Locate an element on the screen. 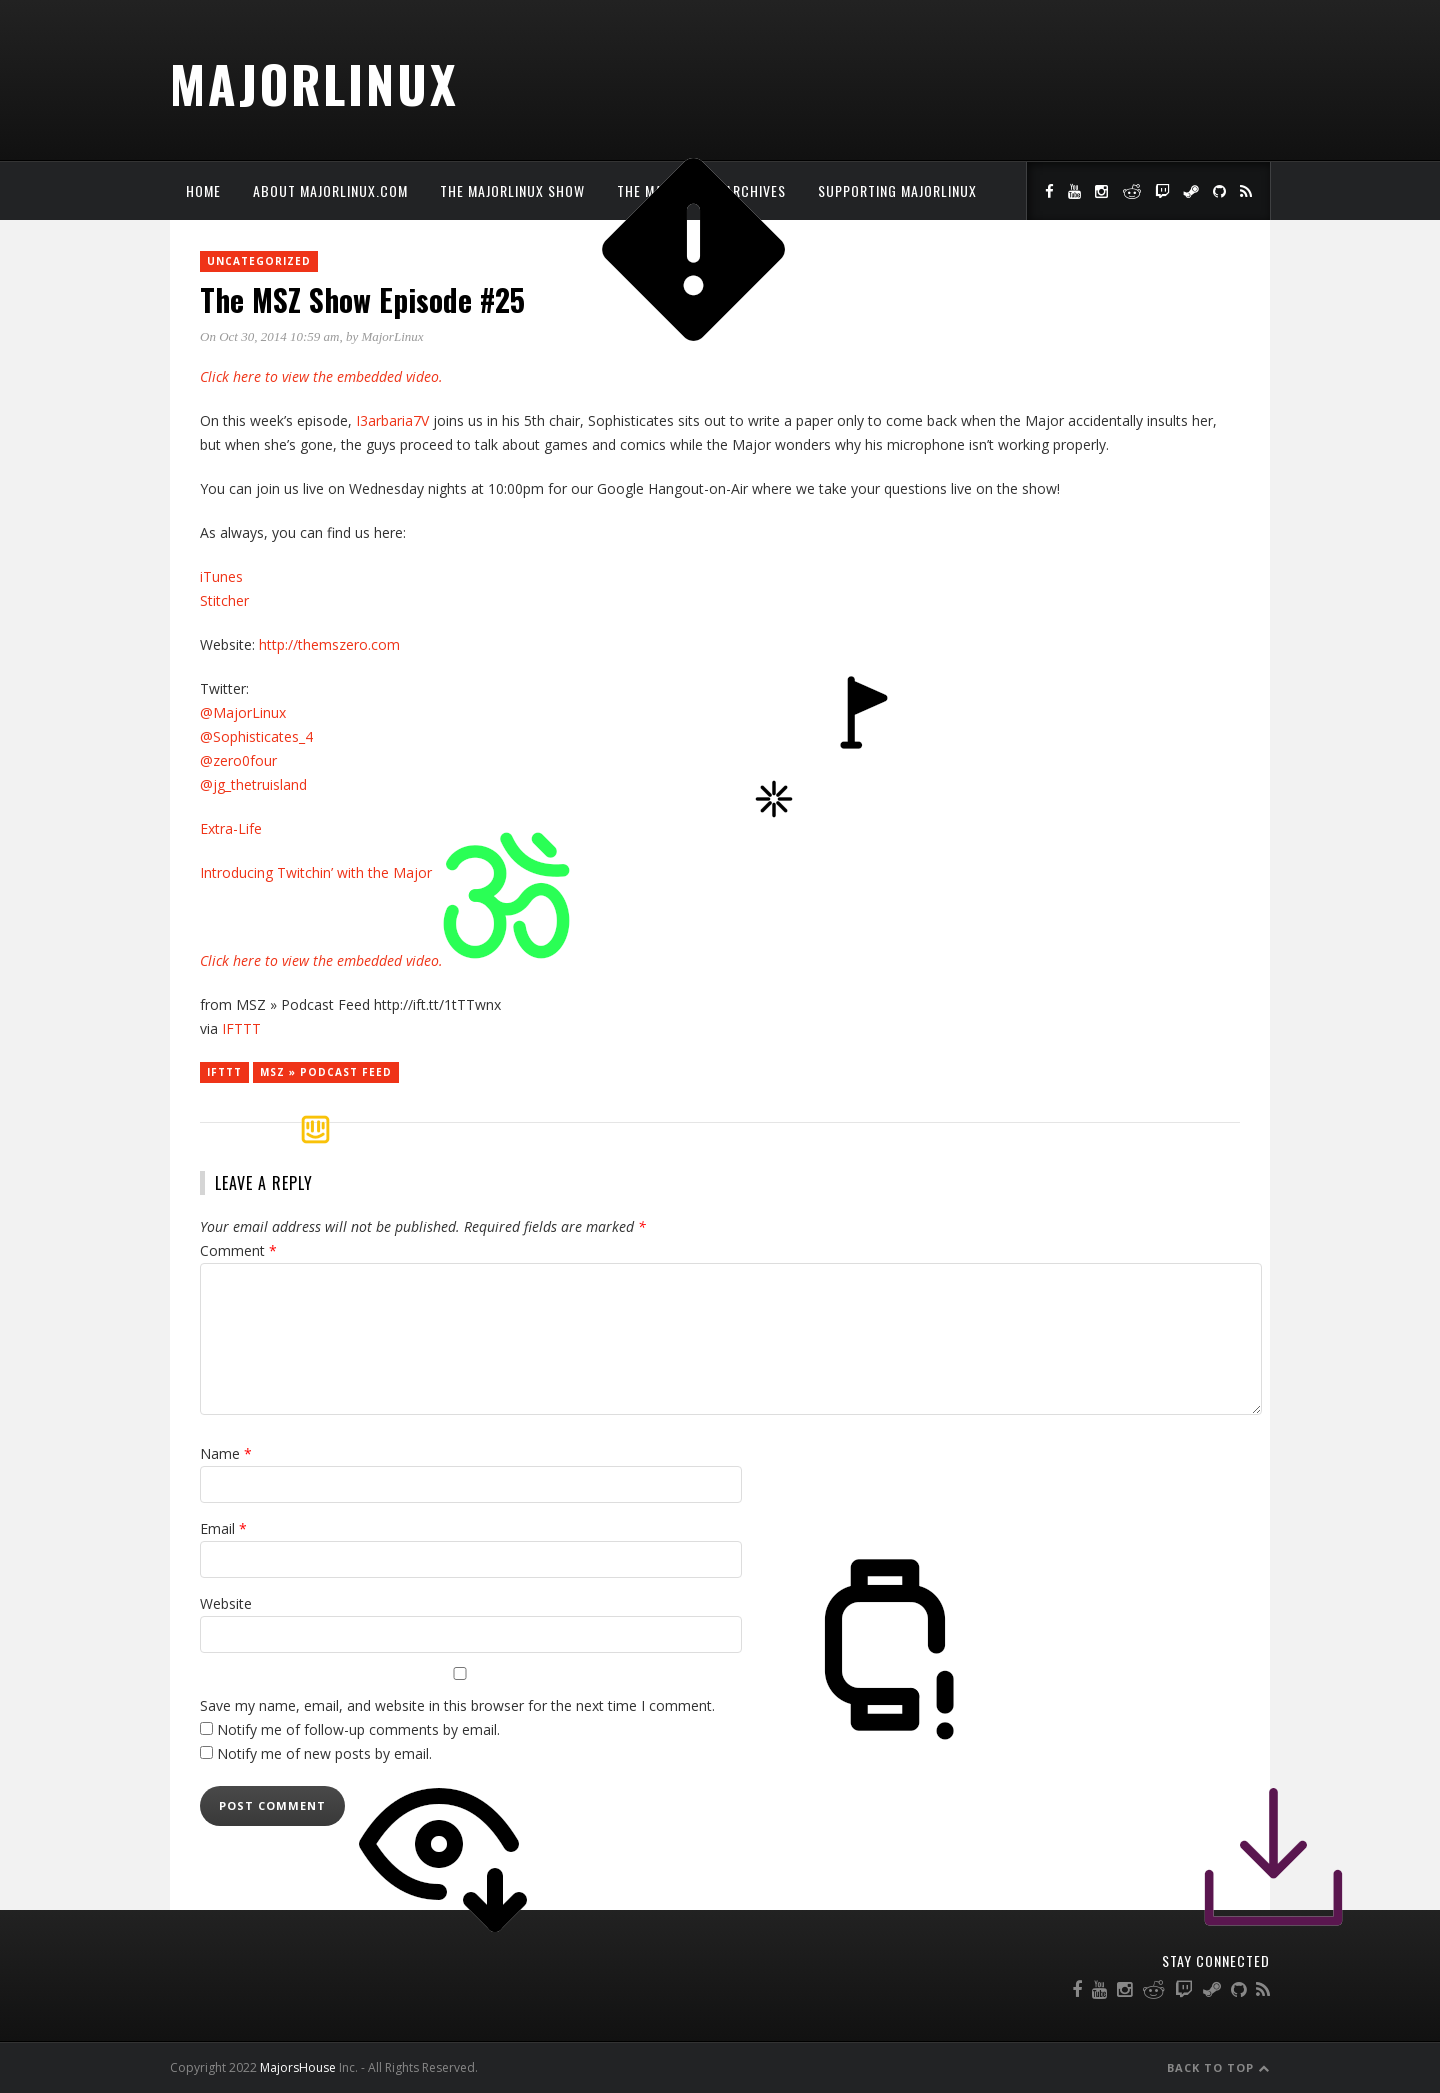 This screenshot has width=1440, height=2093. download a file is located at coordinates (1273, 1862).